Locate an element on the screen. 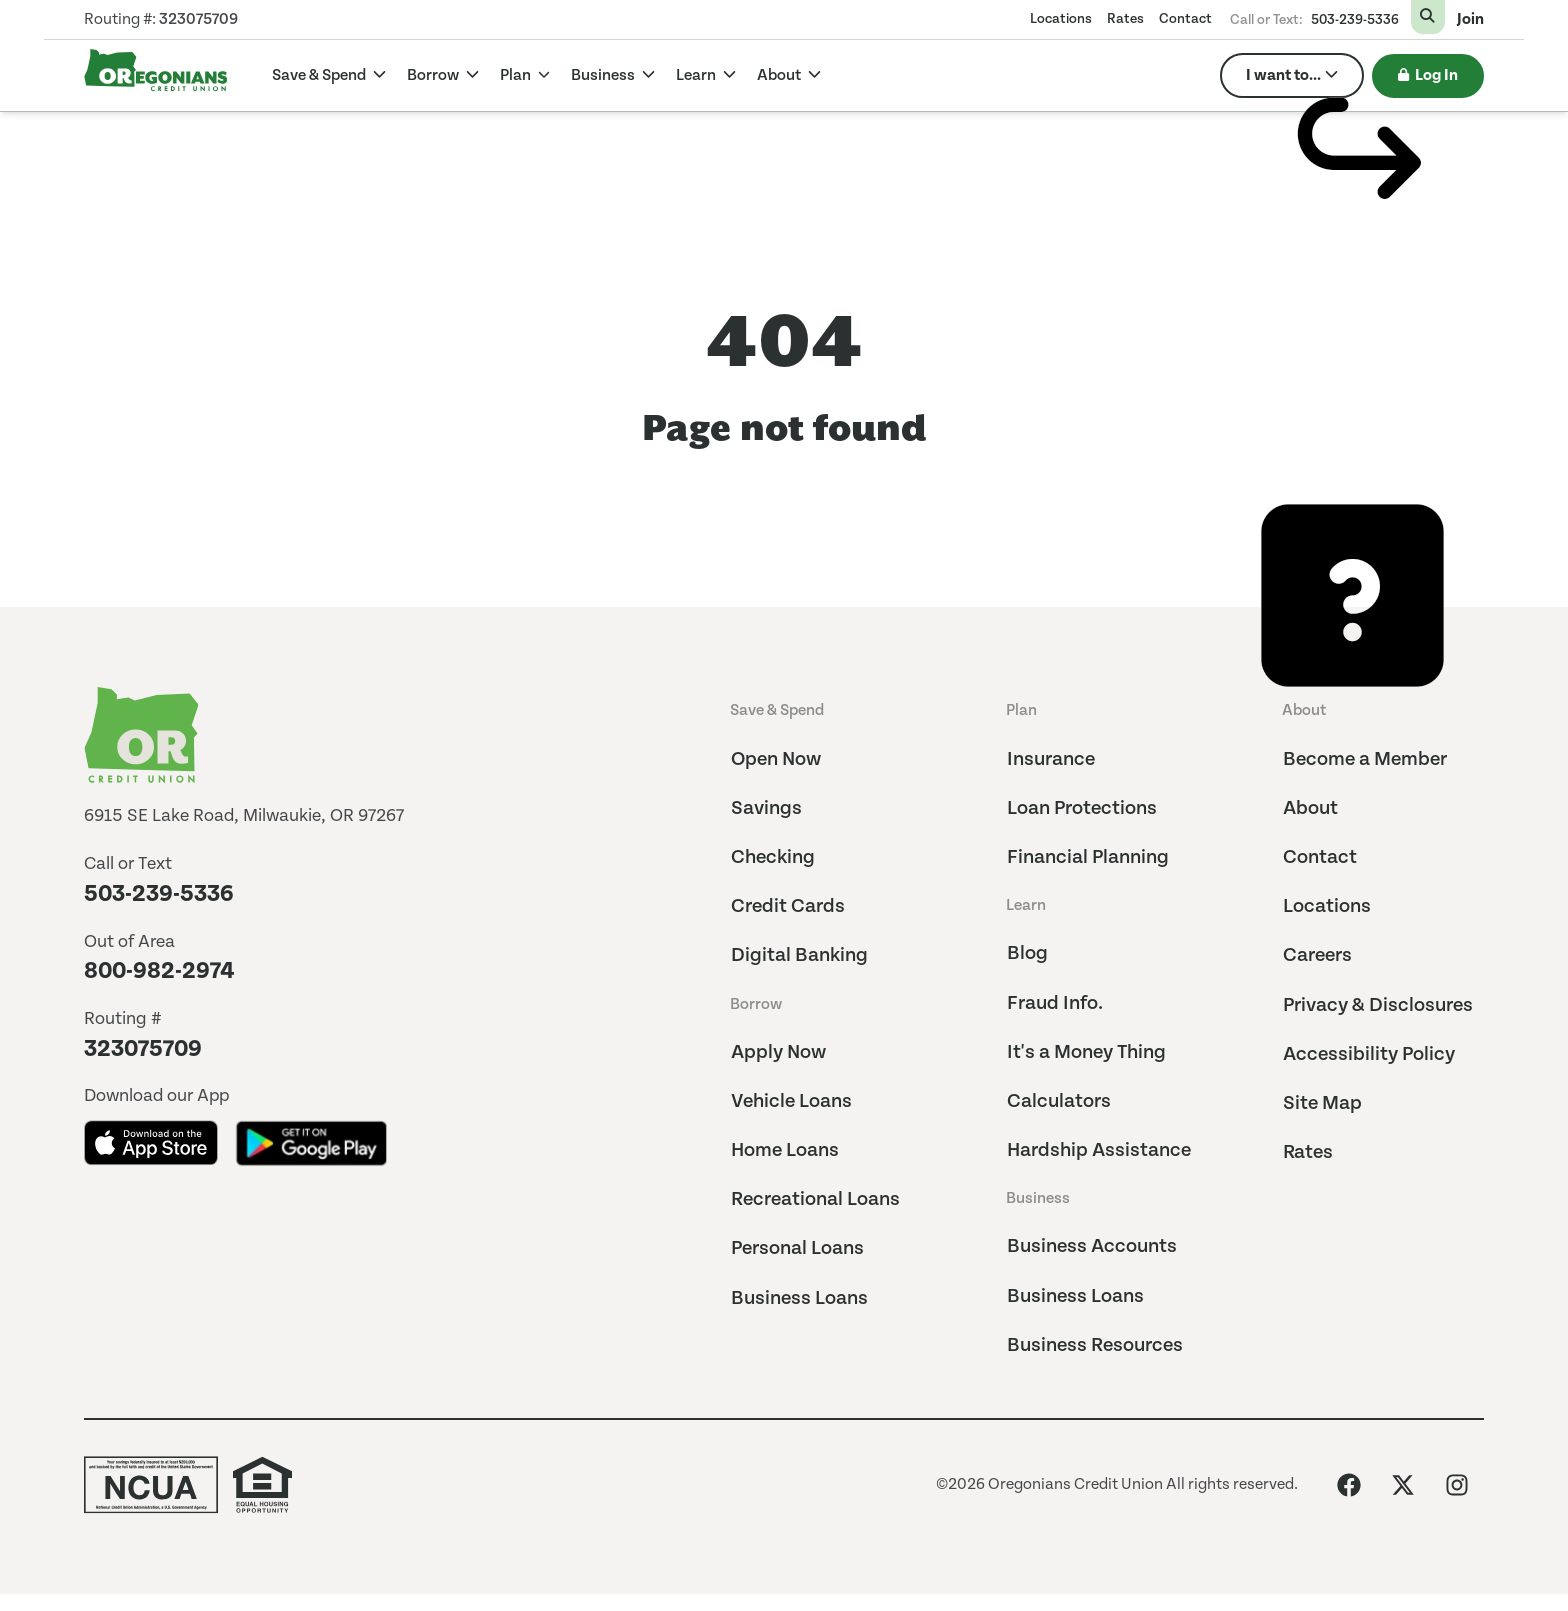  access help or support is located at coordinates (1352, 595).